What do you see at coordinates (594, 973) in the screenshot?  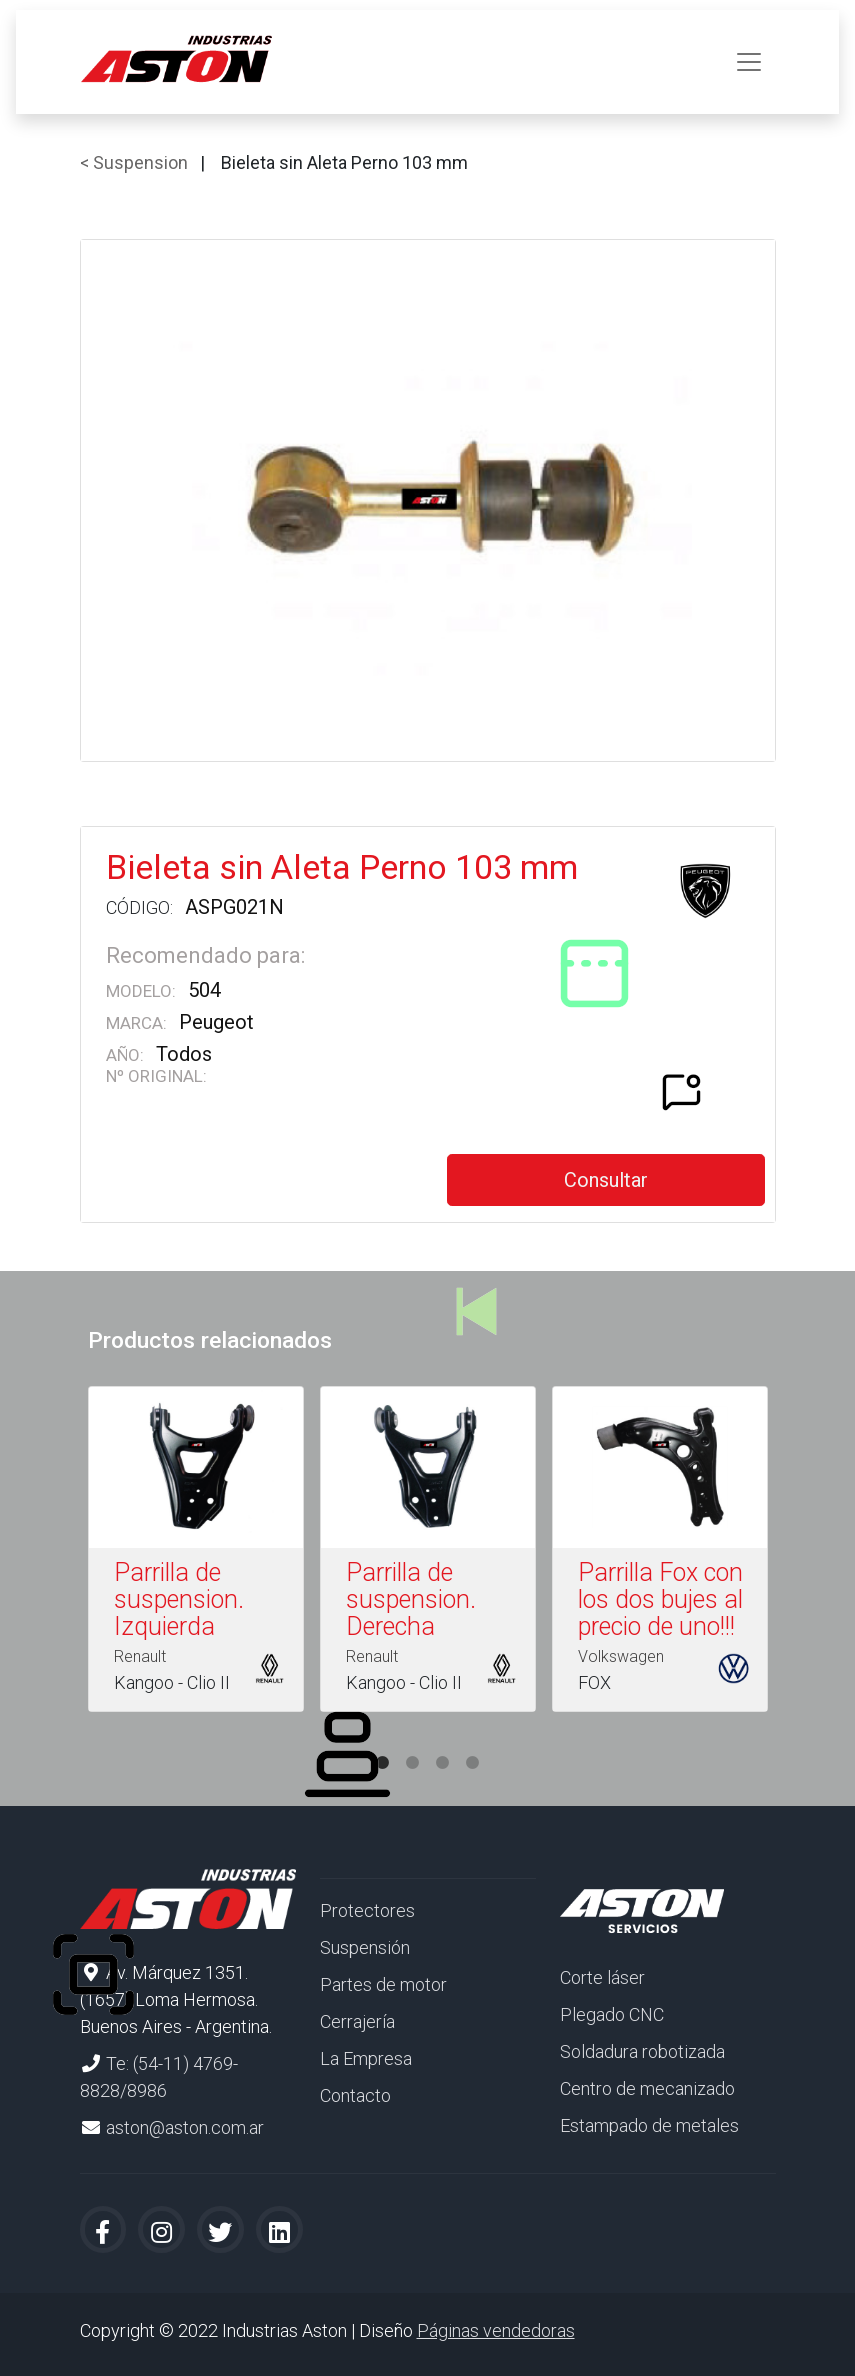 I see `toggle optional top panel visibility` at bounding box center [594, 973].